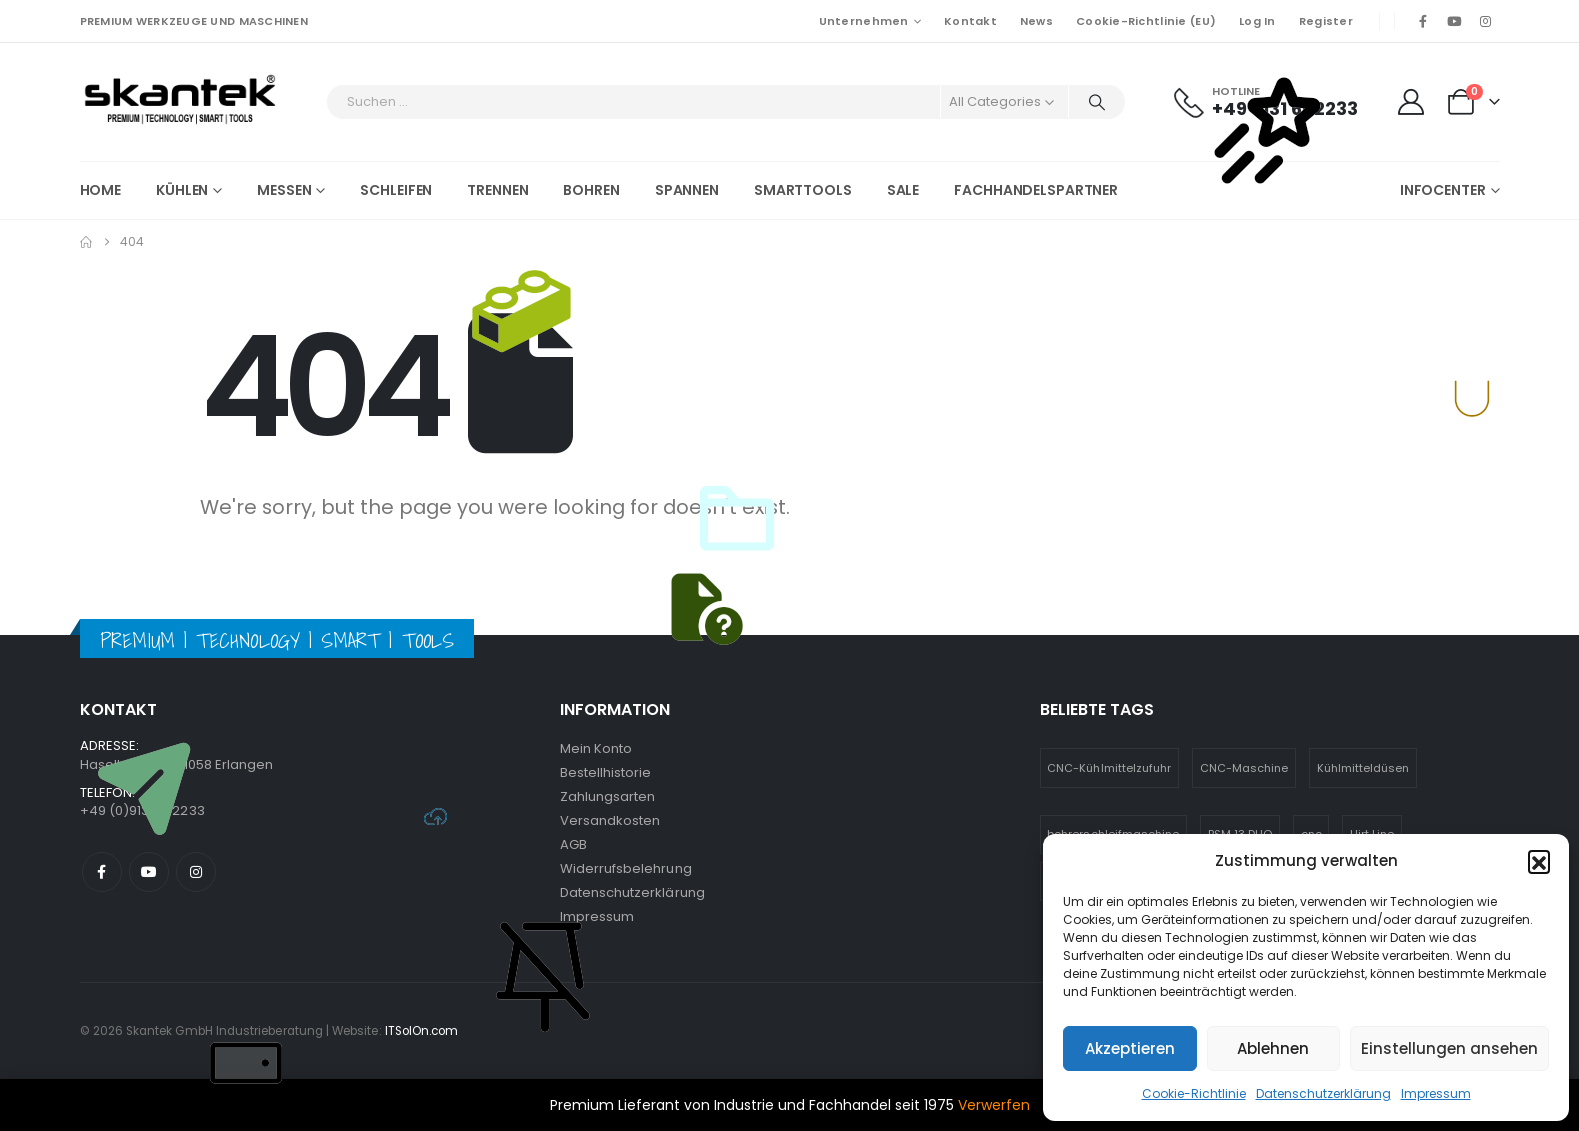 The height and width of the screenshot is (1131, 1579). Describe the element at coordinates (435, 816) in the screenshot. I see `upload file to cloud storage` at that location.